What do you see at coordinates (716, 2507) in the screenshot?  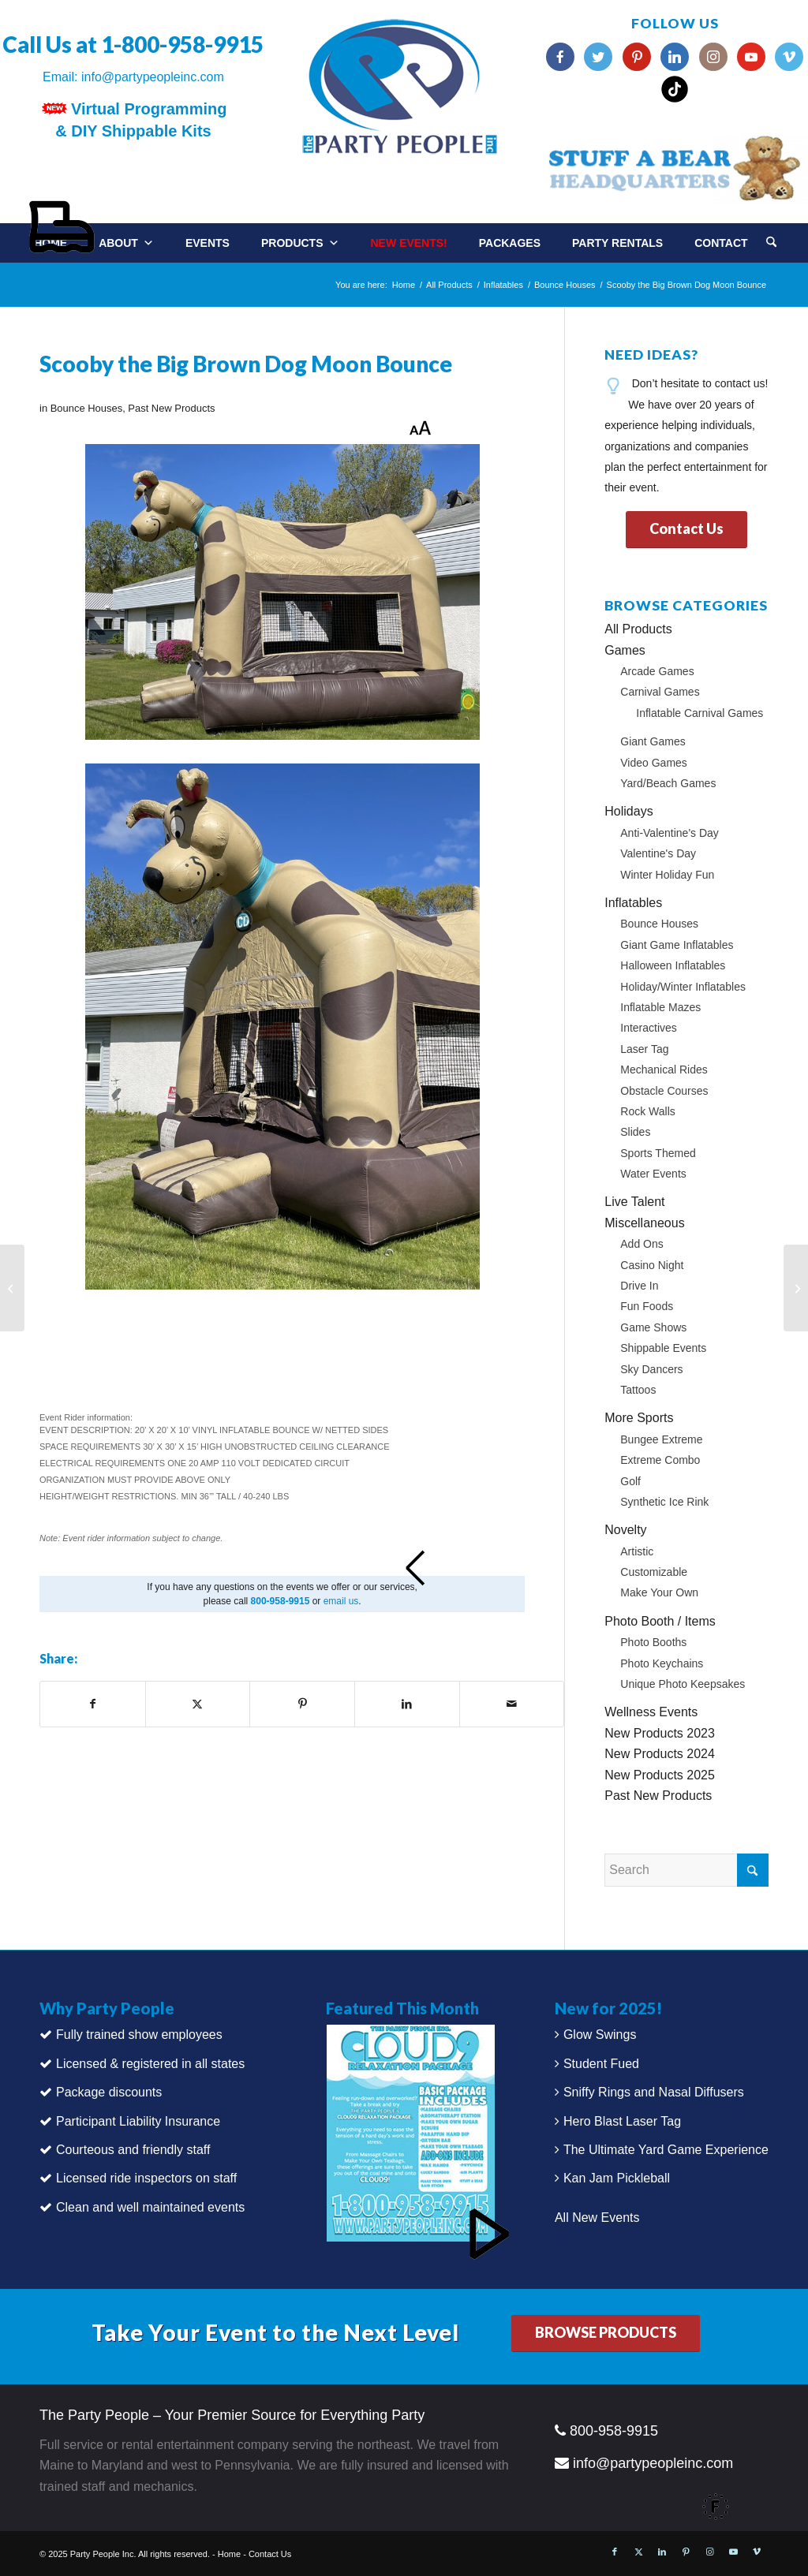 I see `indicates a draft or pending Facebook connection` at bounding box center [716, 2507].